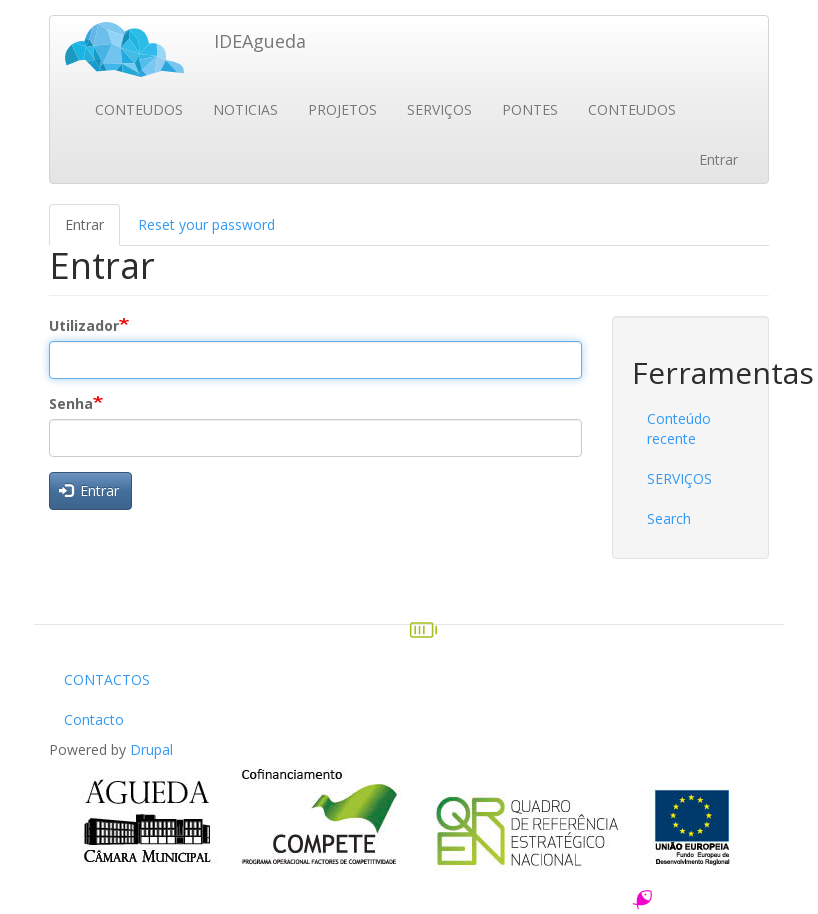 This screenshot has height=914, width=818. What do you see at coordinates (643, 899) in the screenshot?
I see `browse seafood or fish-related content` at bounding box center [643, 899].